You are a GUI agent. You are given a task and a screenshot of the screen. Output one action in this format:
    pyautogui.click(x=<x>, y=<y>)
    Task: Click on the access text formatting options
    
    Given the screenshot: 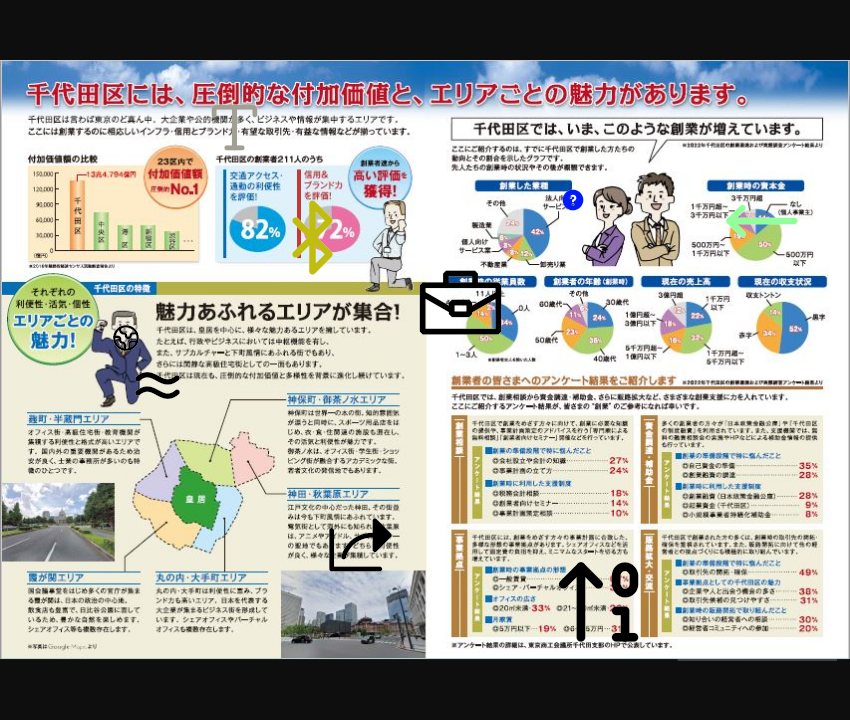 What is the action you would take?
    pyautogui.click(x=234, y=127)
    